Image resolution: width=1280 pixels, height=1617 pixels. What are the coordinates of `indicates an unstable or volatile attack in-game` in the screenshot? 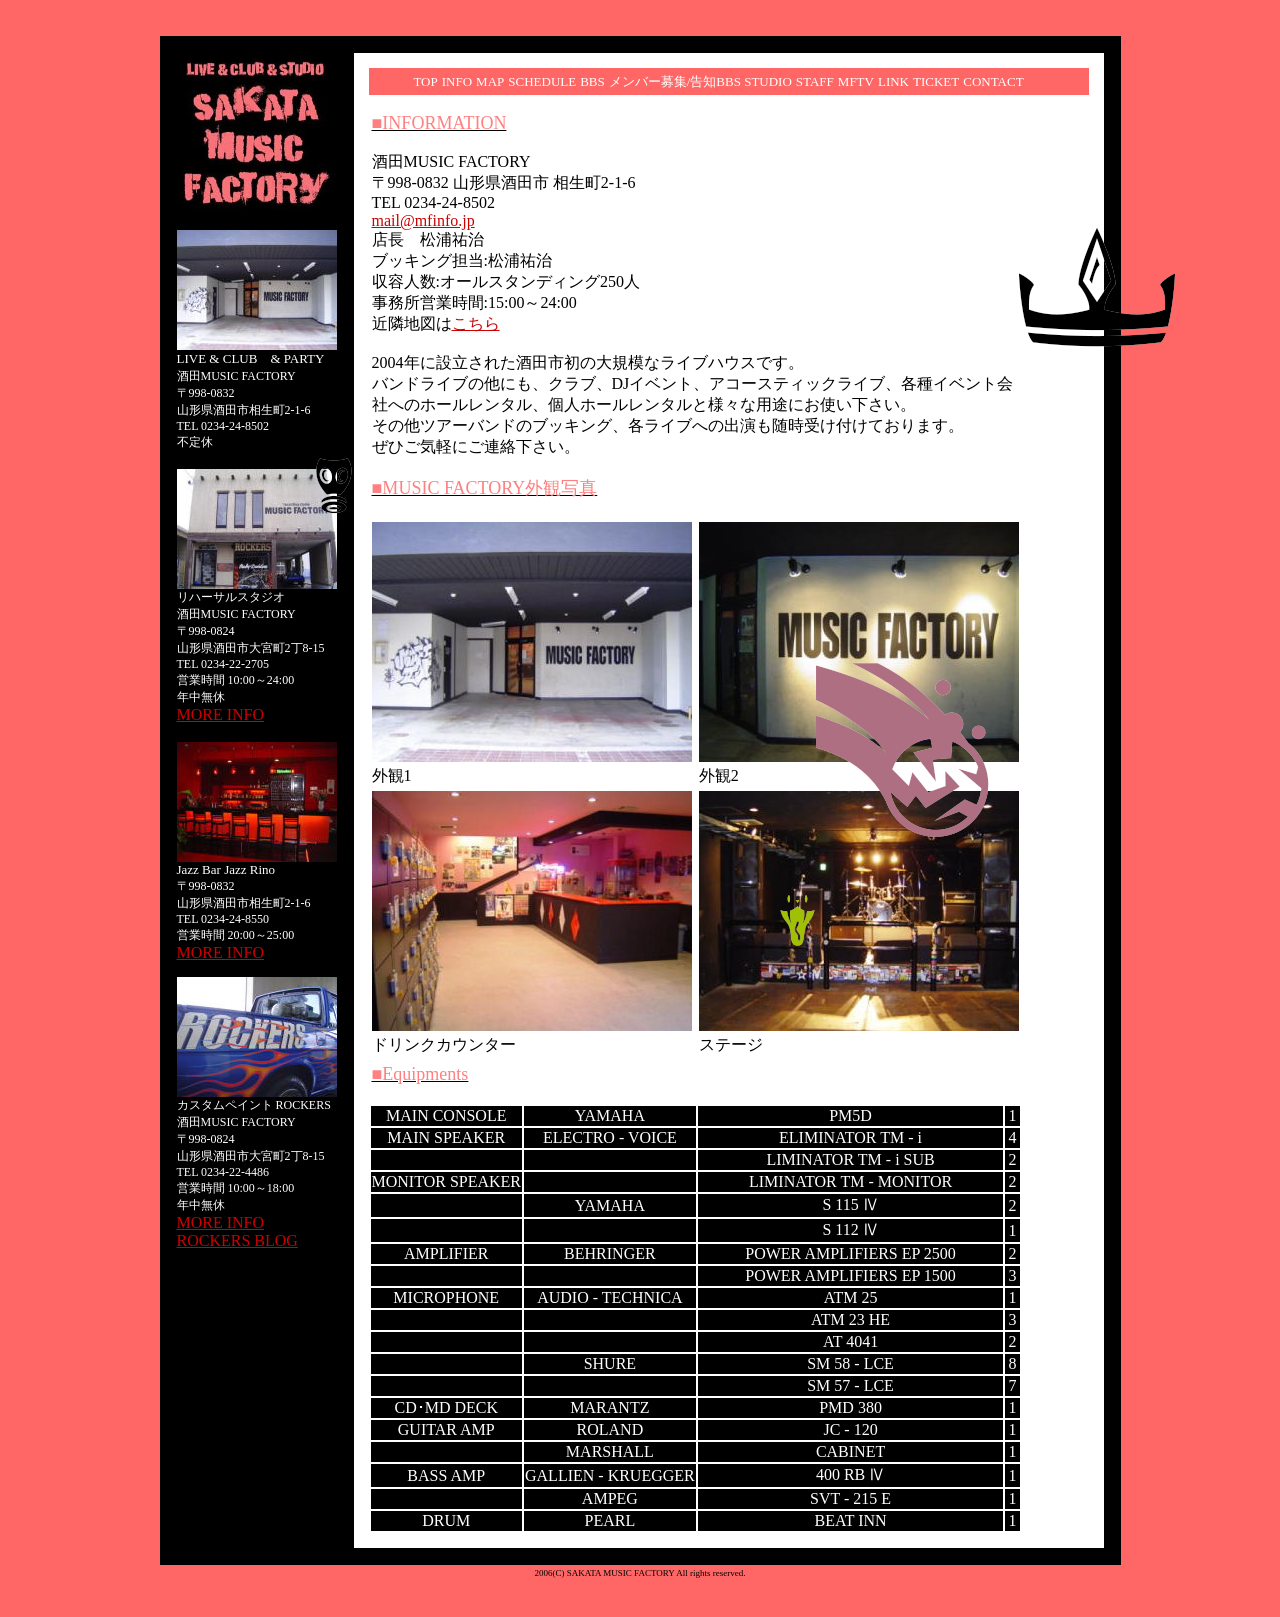 It's located at (901, 748).